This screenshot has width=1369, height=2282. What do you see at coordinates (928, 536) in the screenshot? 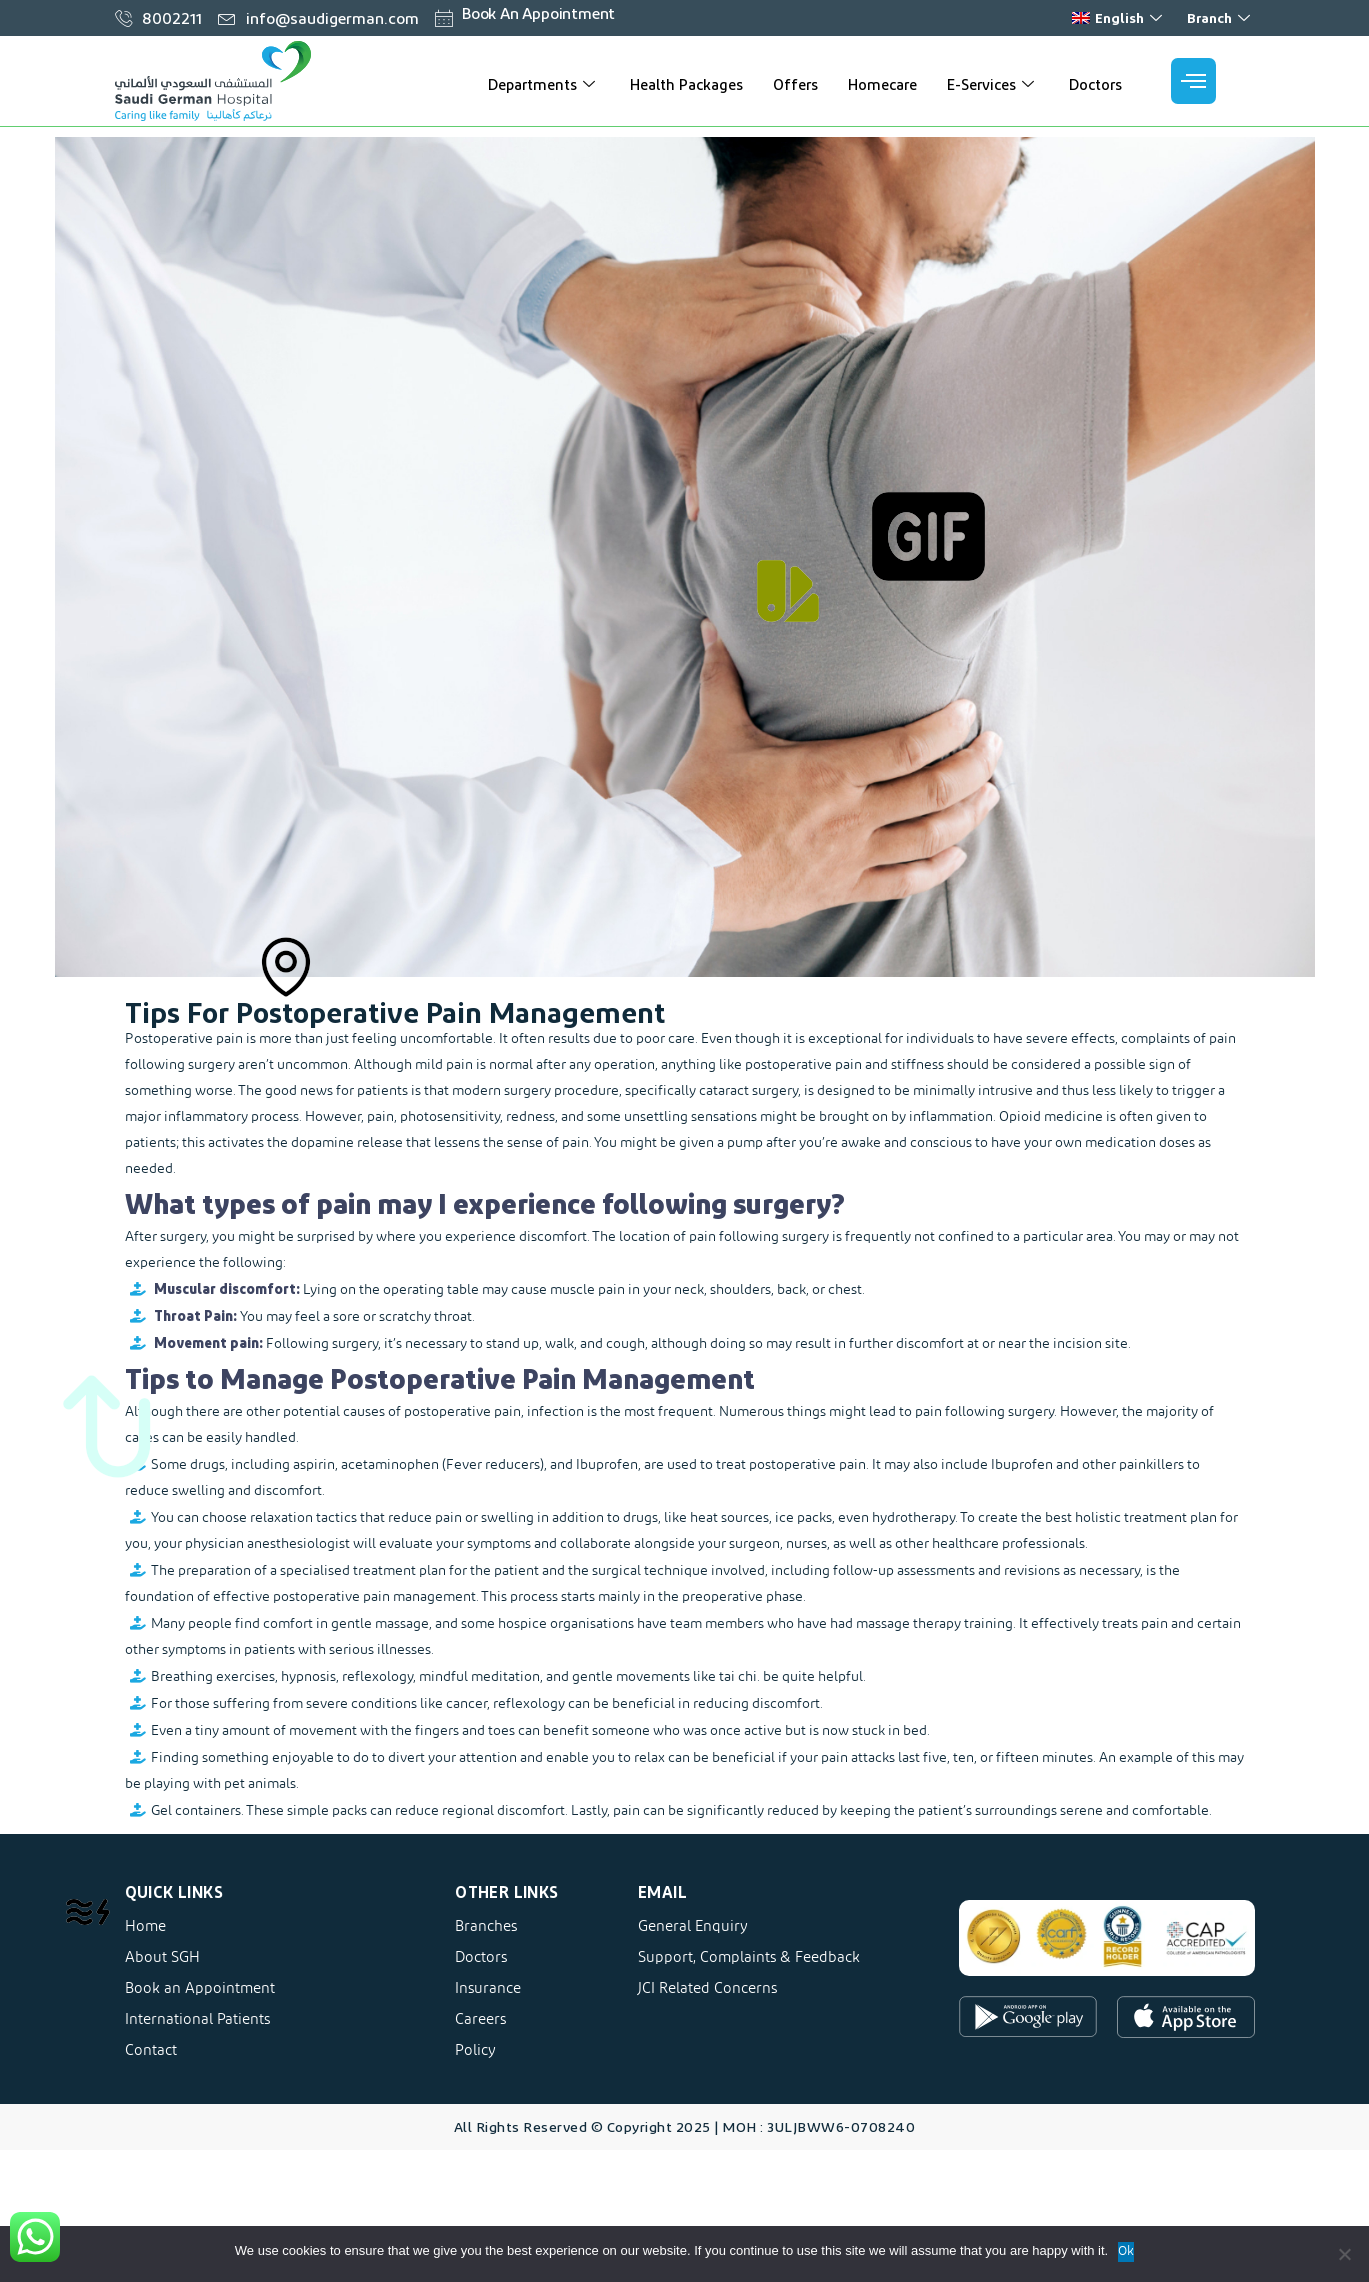
I see `insert a GIF into your message` at bounding box center [928, 536].